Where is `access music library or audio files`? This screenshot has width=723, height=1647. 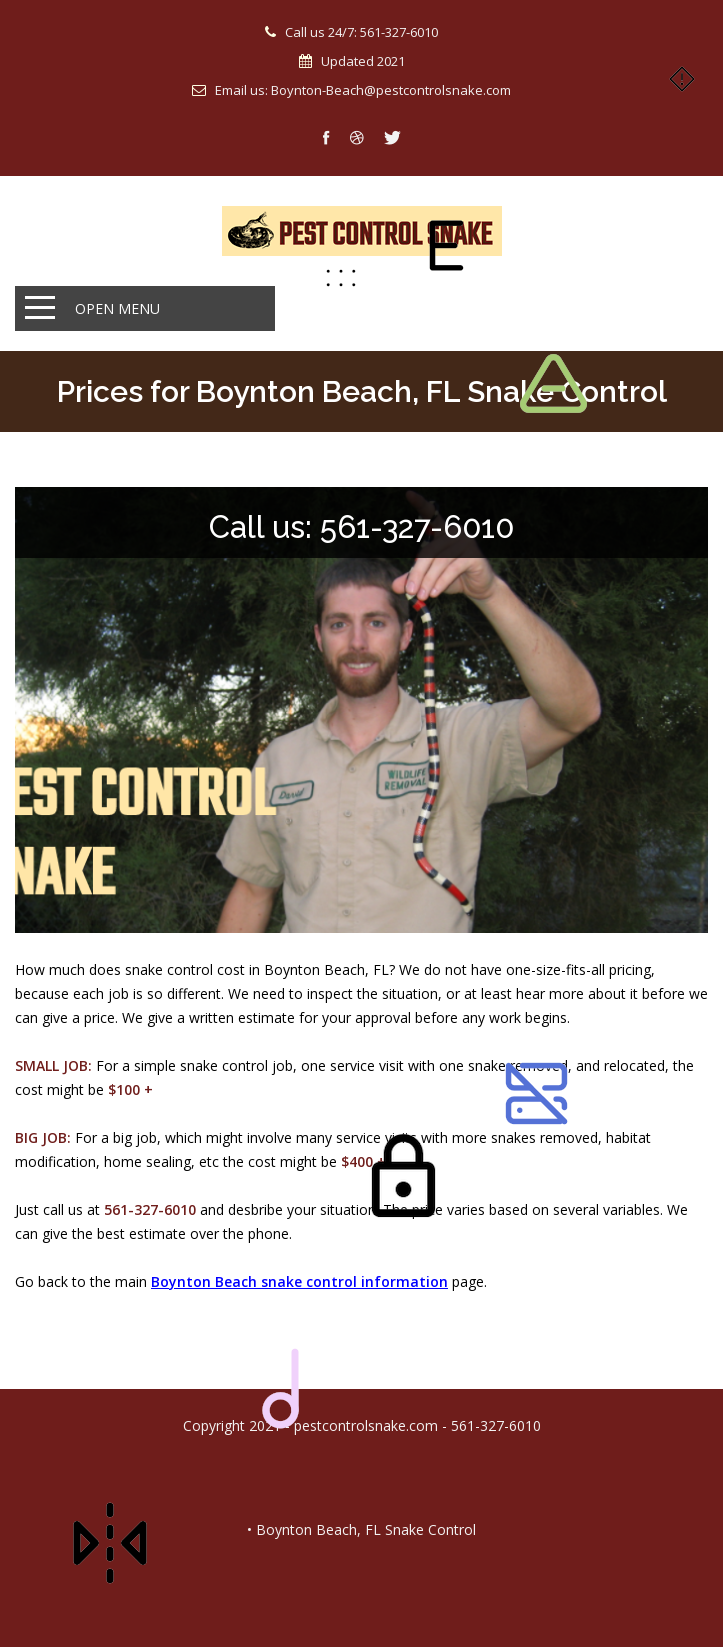
access music library or audio files is located at coordinates (280, 1388).